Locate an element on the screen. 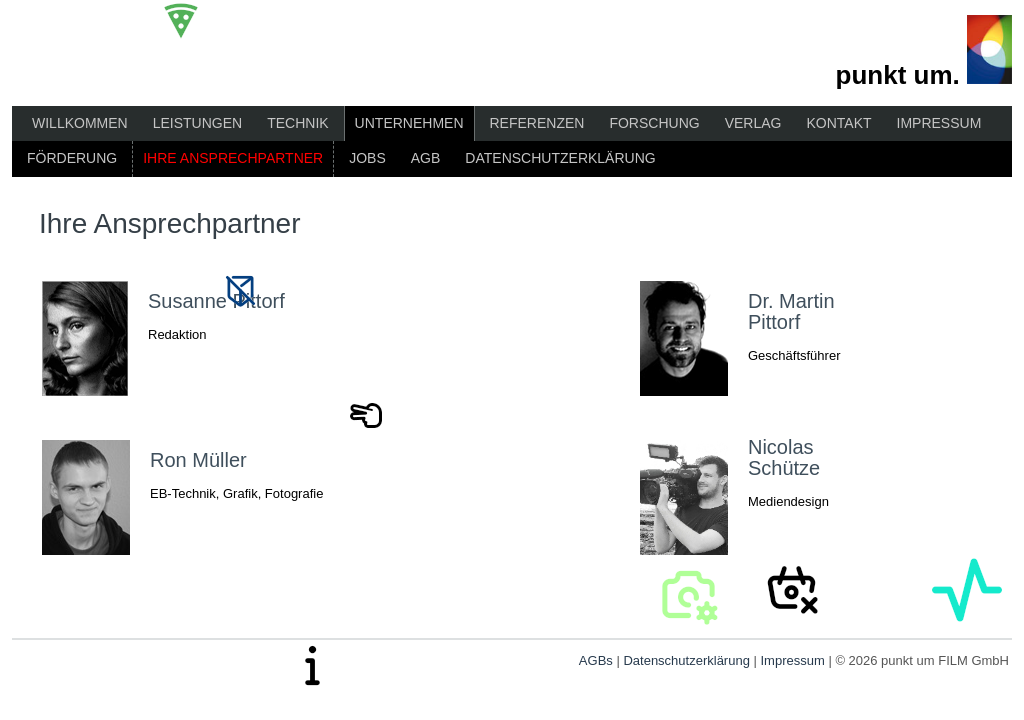 This screenshot has height=720, width=1024. view more information about this item is located at coordinates (312, 665).